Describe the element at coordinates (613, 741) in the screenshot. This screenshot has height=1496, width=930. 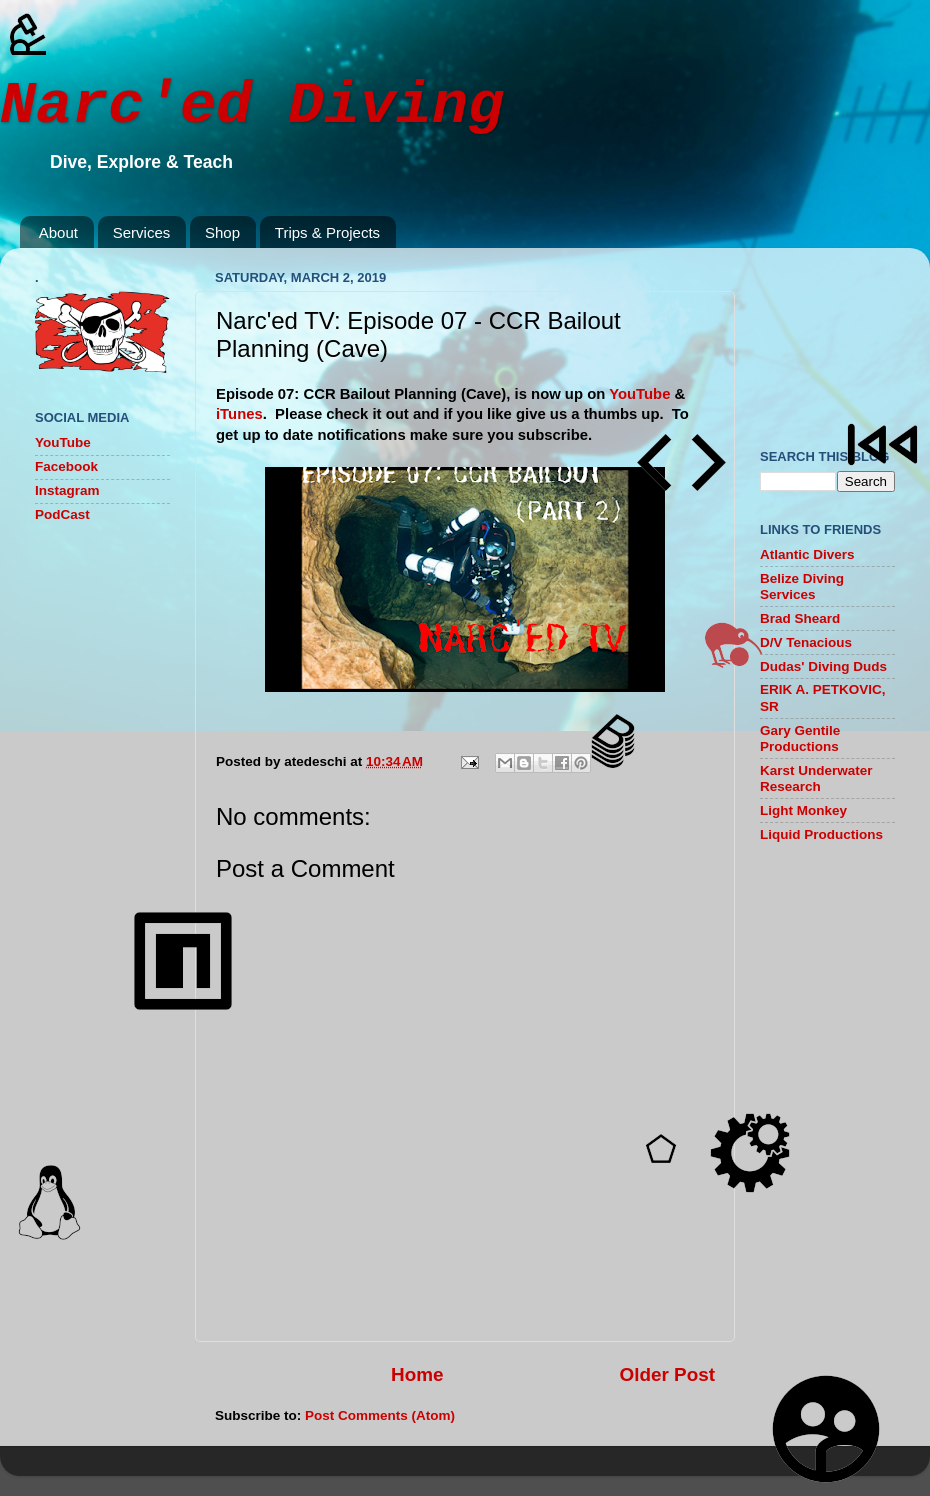
I see `backstage developer portal logo` at that location.